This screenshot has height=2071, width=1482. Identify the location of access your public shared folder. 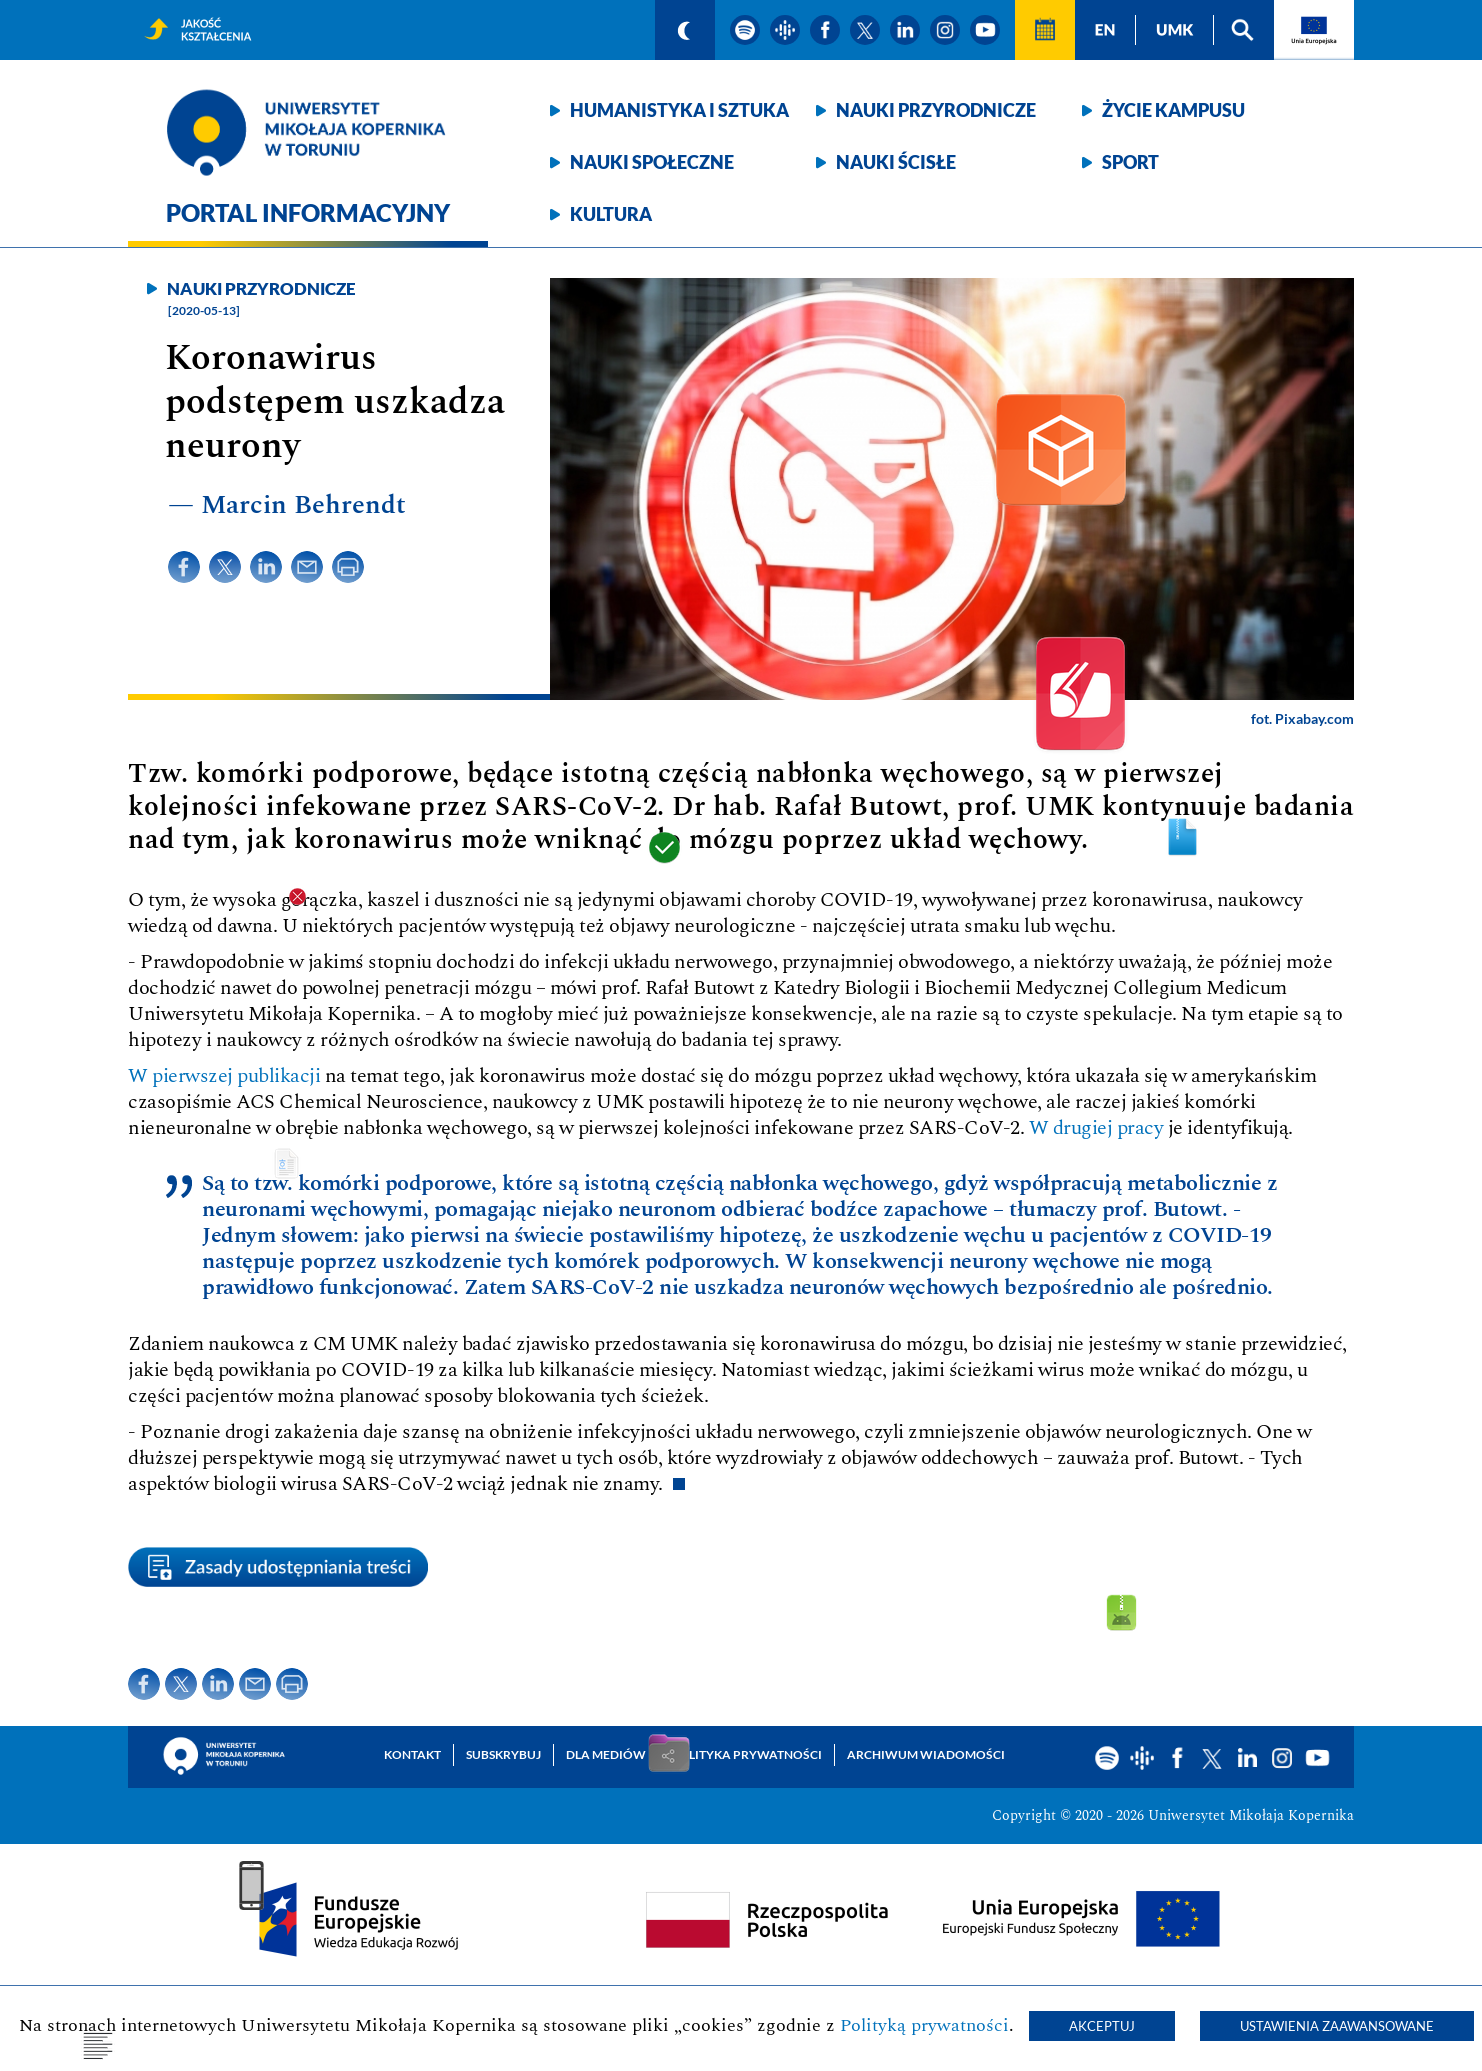
(669, 1753).